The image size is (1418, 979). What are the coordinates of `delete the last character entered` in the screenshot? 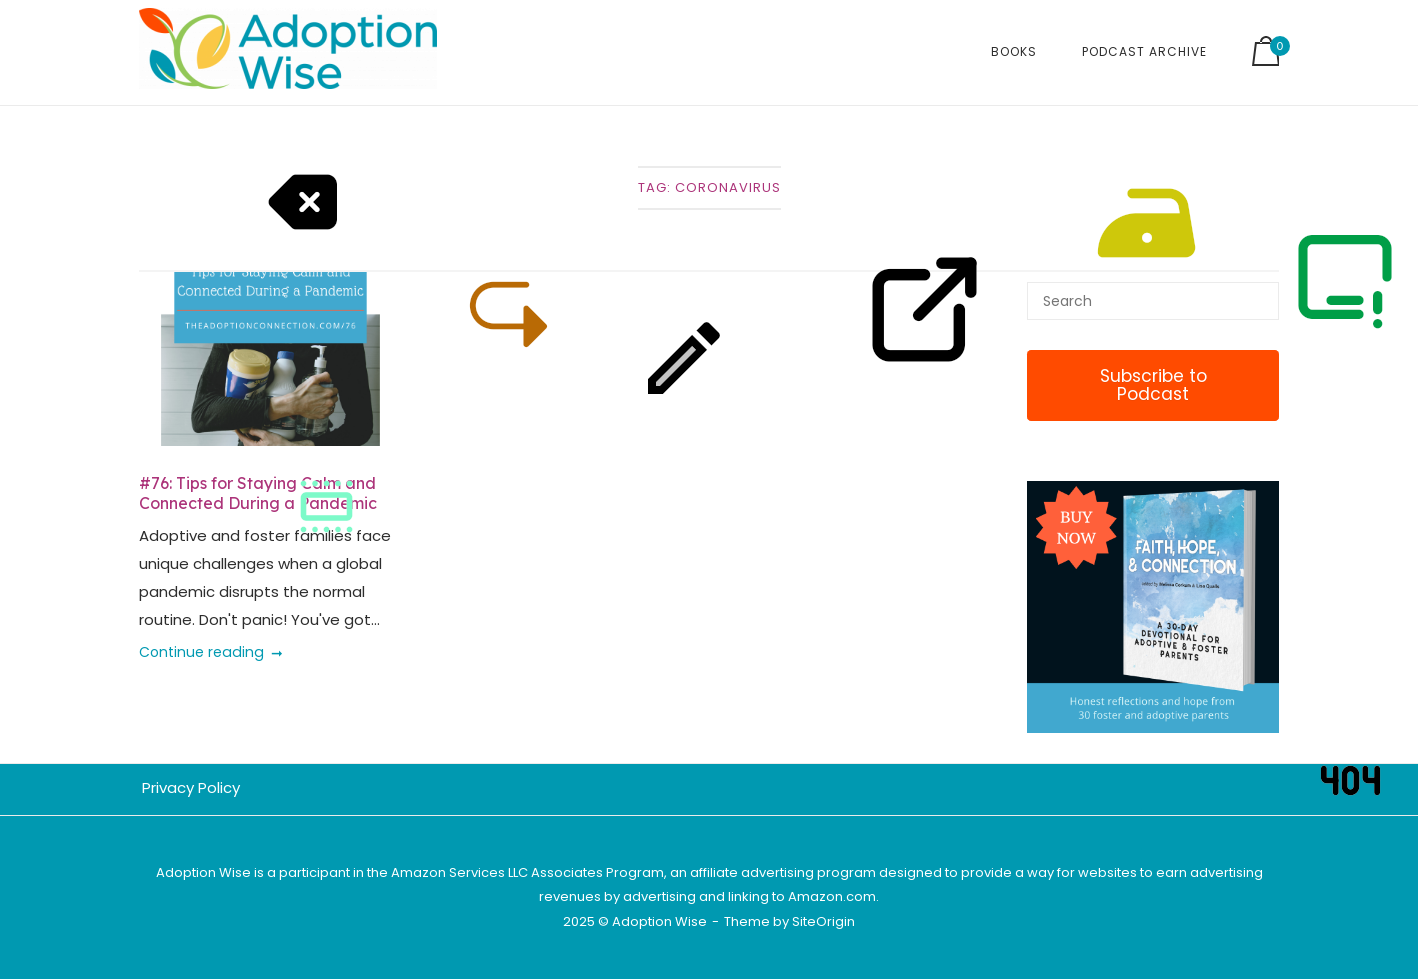 It's located at (302, 202).